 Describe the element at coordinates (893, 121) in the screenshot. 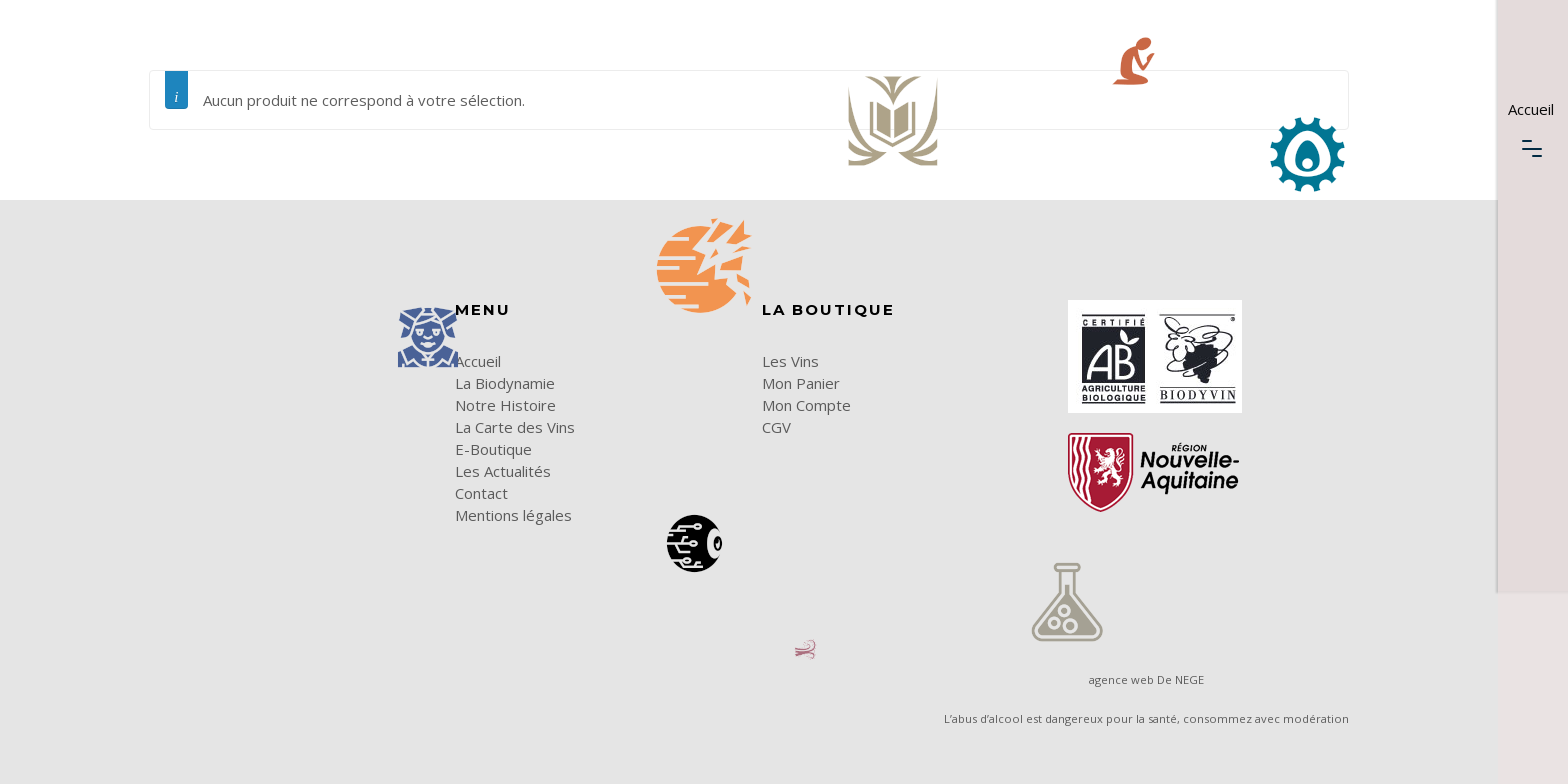

I see `access magical spellbook or grimoire` at that location.